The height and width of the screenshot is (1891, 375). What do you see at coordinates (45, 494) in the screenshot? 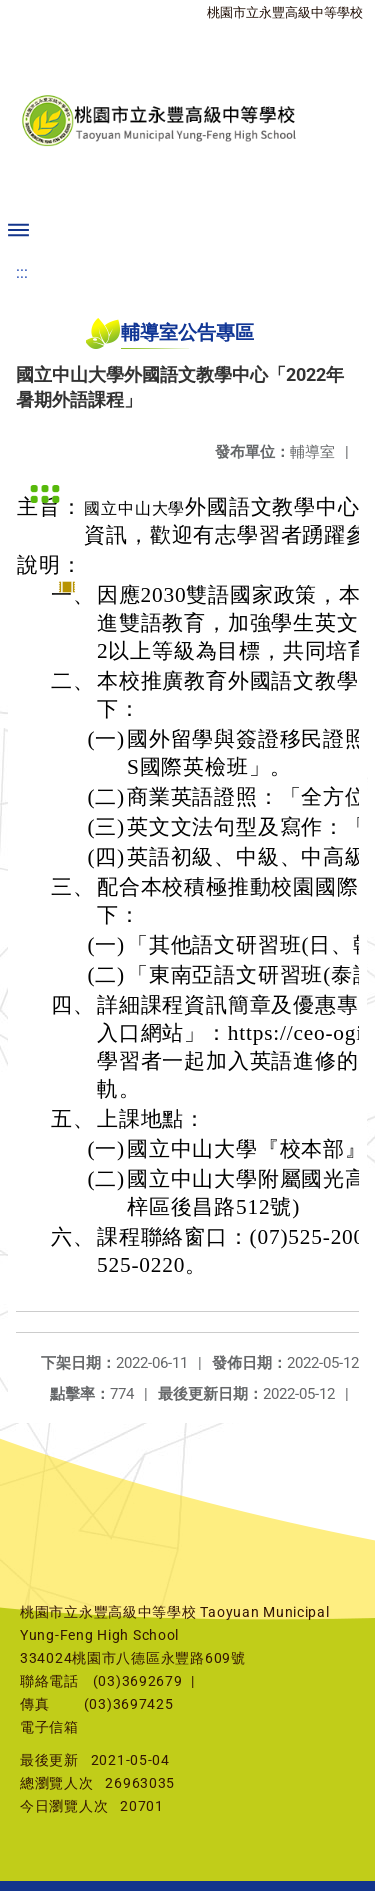
I see `drag to reorder or rearrange items` at bounding box center [45, 494].